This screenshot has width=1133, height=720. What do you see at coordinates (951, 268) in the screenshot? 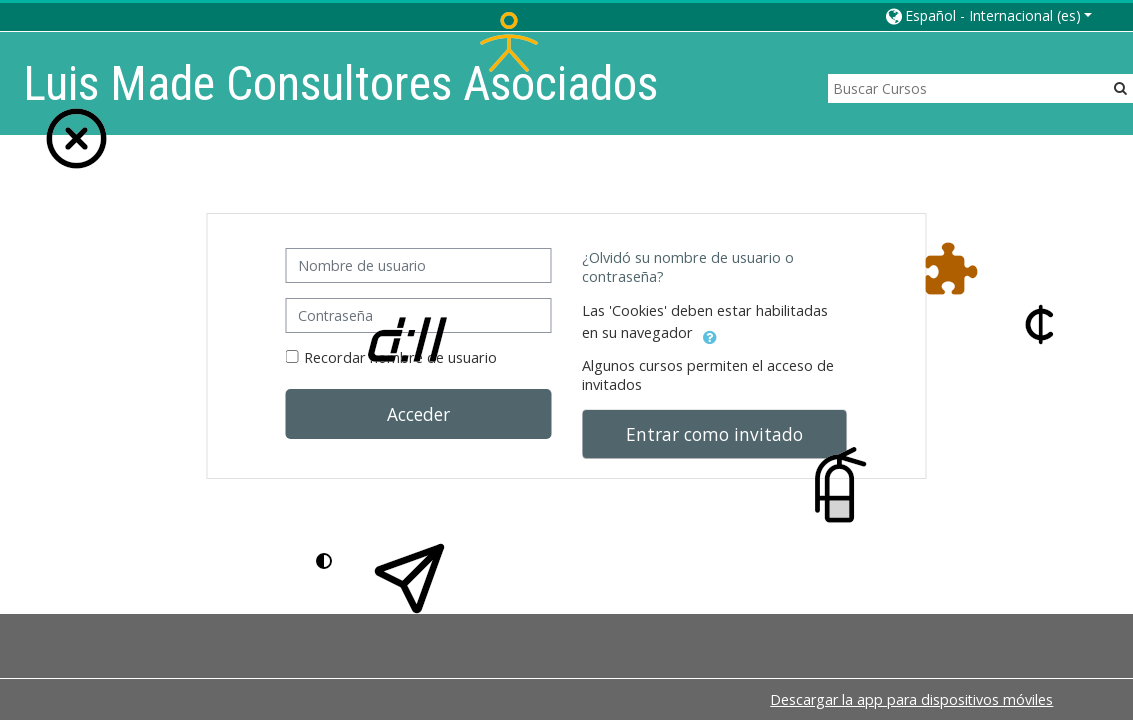
I see `access plugins or extensions` at bounding box center [951, 268].